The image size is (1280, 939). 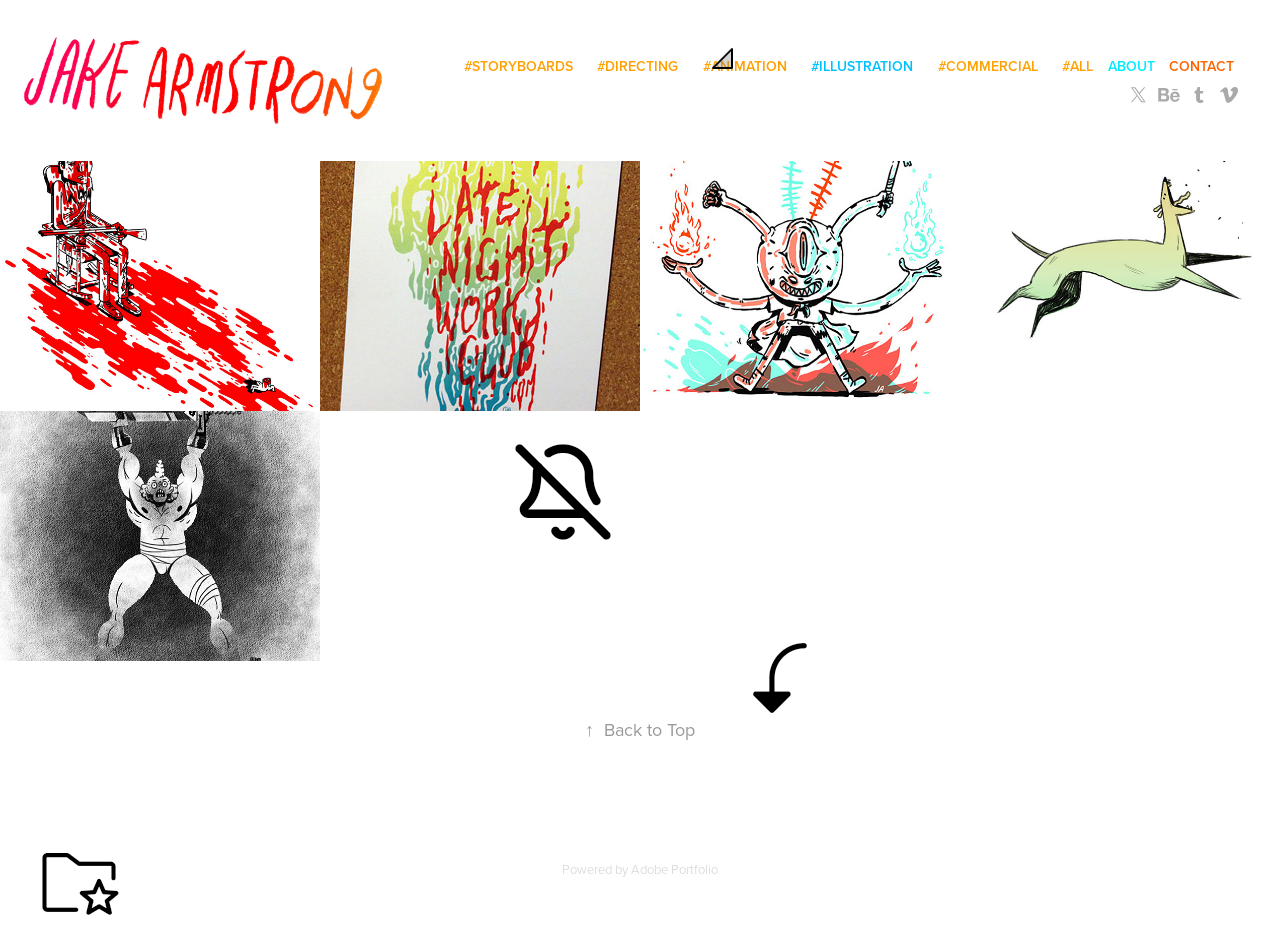 I want to click on go back and down in navigation, so click(x=780, y=678).